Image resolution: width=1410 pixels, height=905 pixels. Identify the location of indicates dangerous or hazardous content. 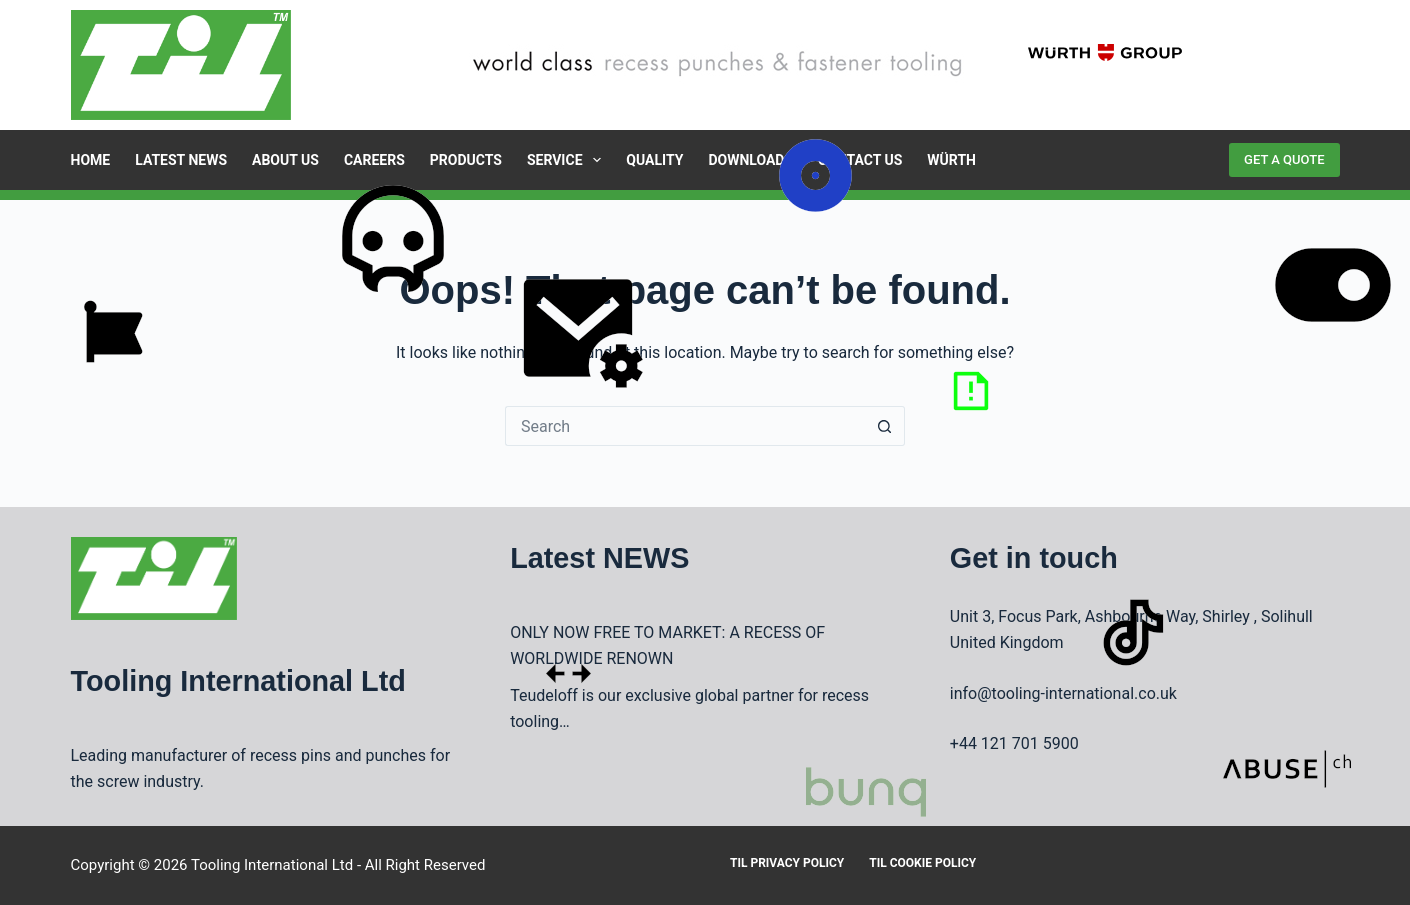
(393, 236).